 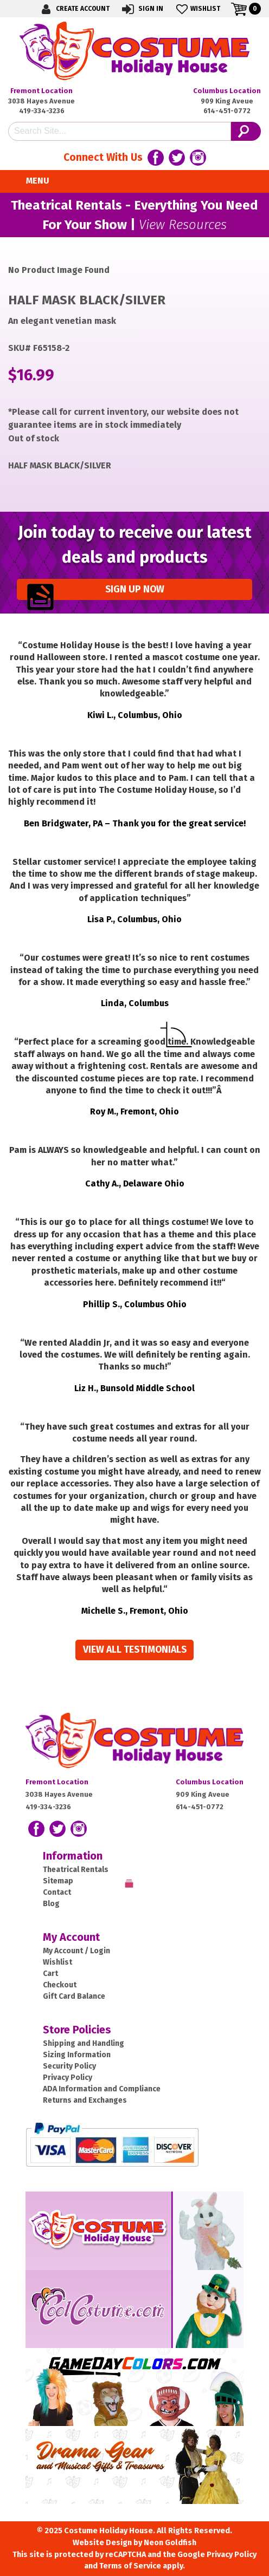 I want to click on visit stack overflow for developer help, so click(x=40, y=597).